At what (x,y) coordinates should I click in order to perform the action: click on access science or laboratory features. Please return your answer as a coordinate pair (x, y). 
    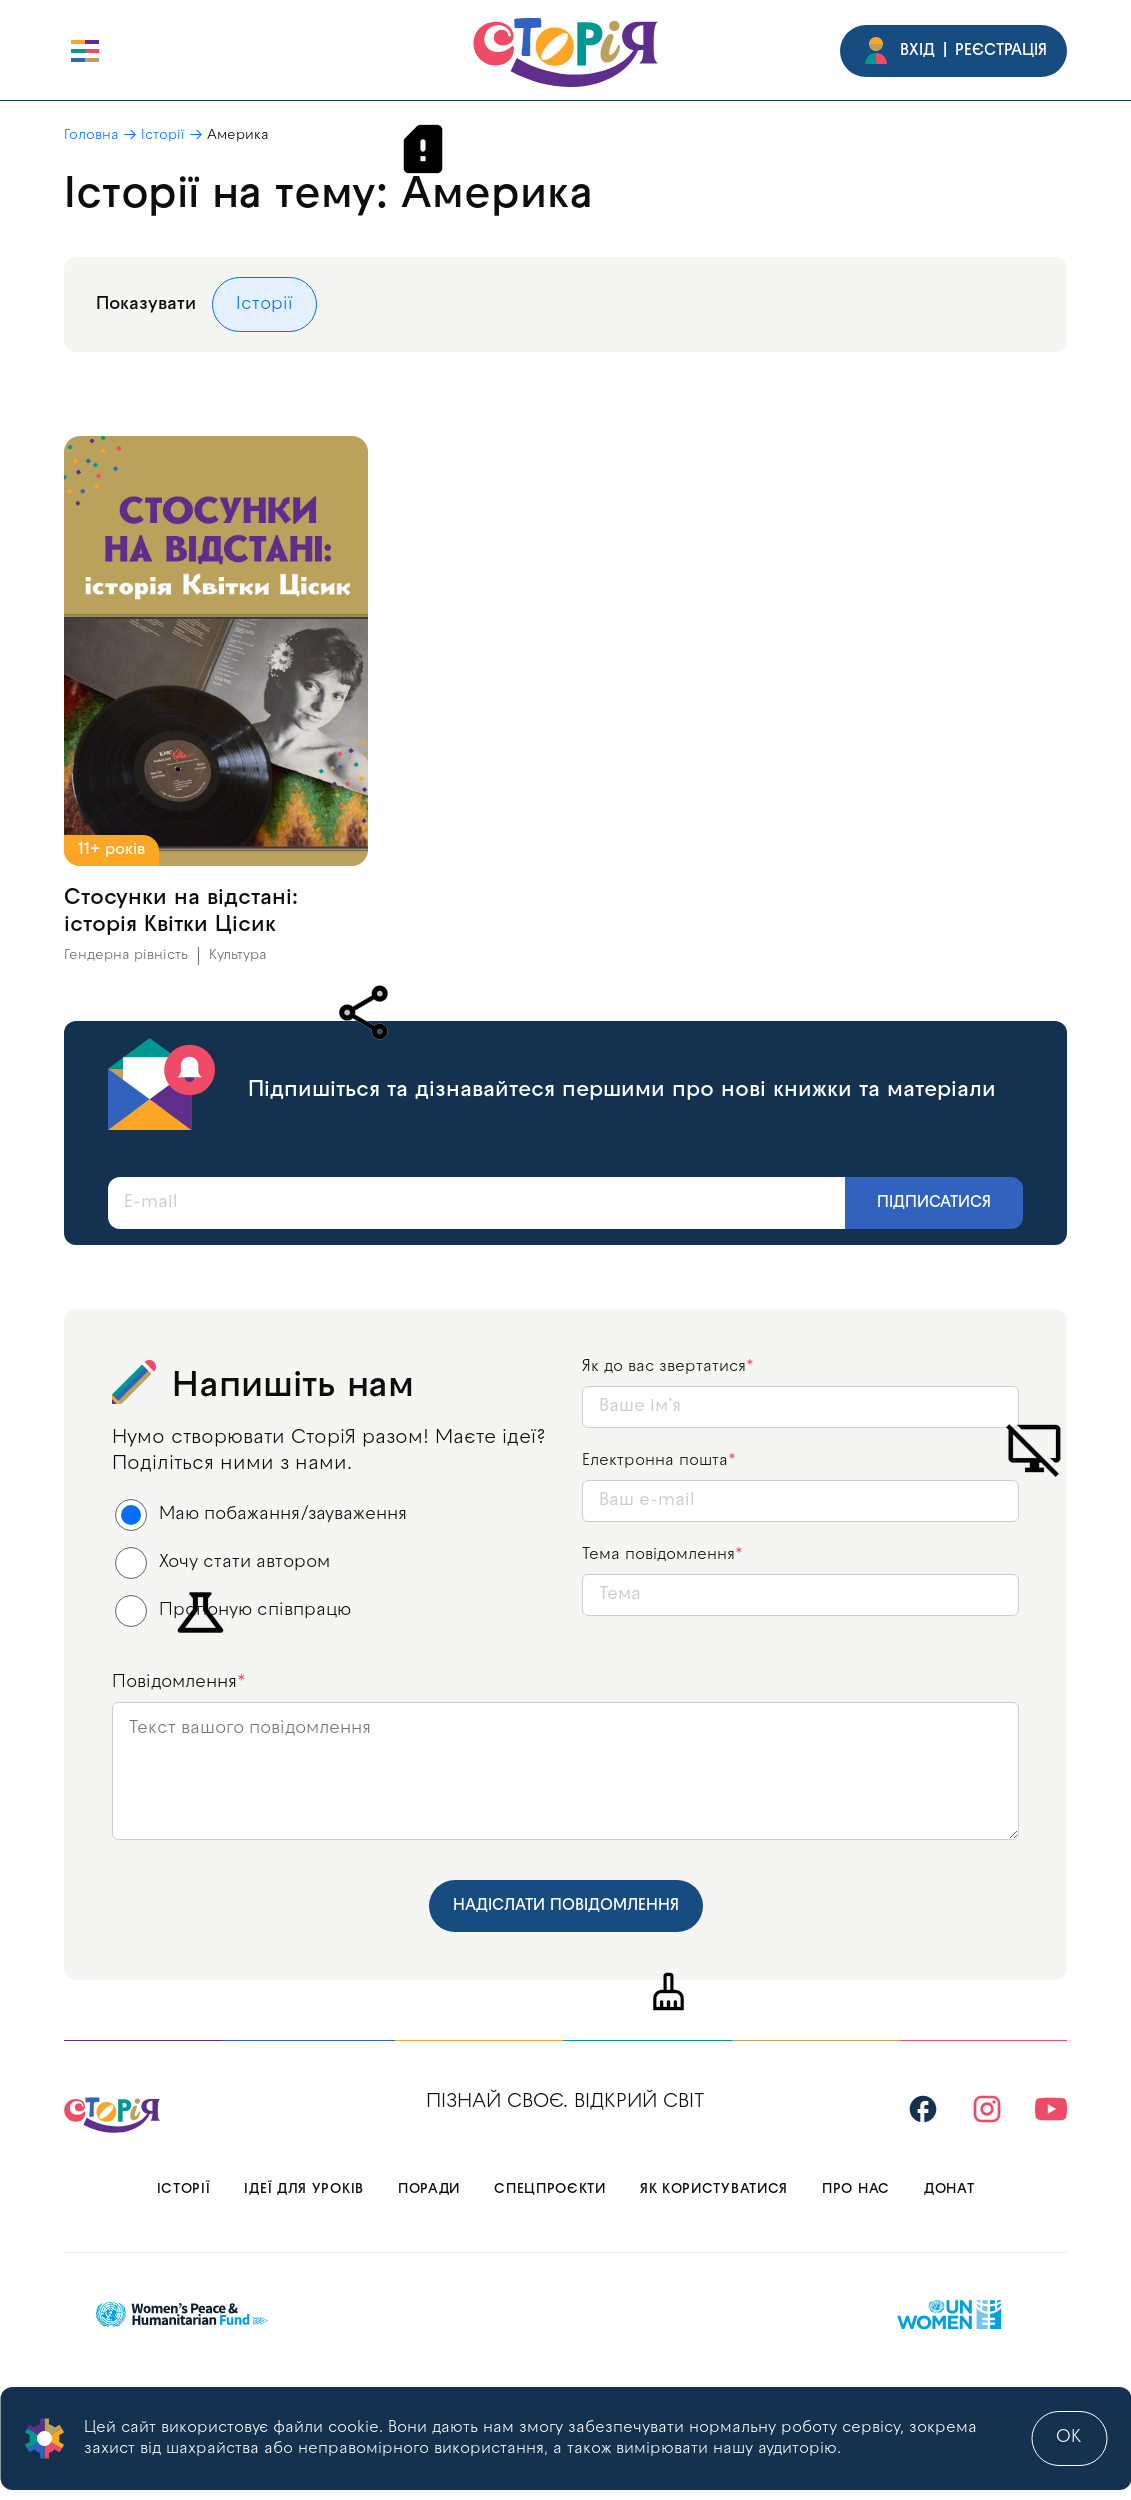
    Looking at the image, I should click on (200, 1612).